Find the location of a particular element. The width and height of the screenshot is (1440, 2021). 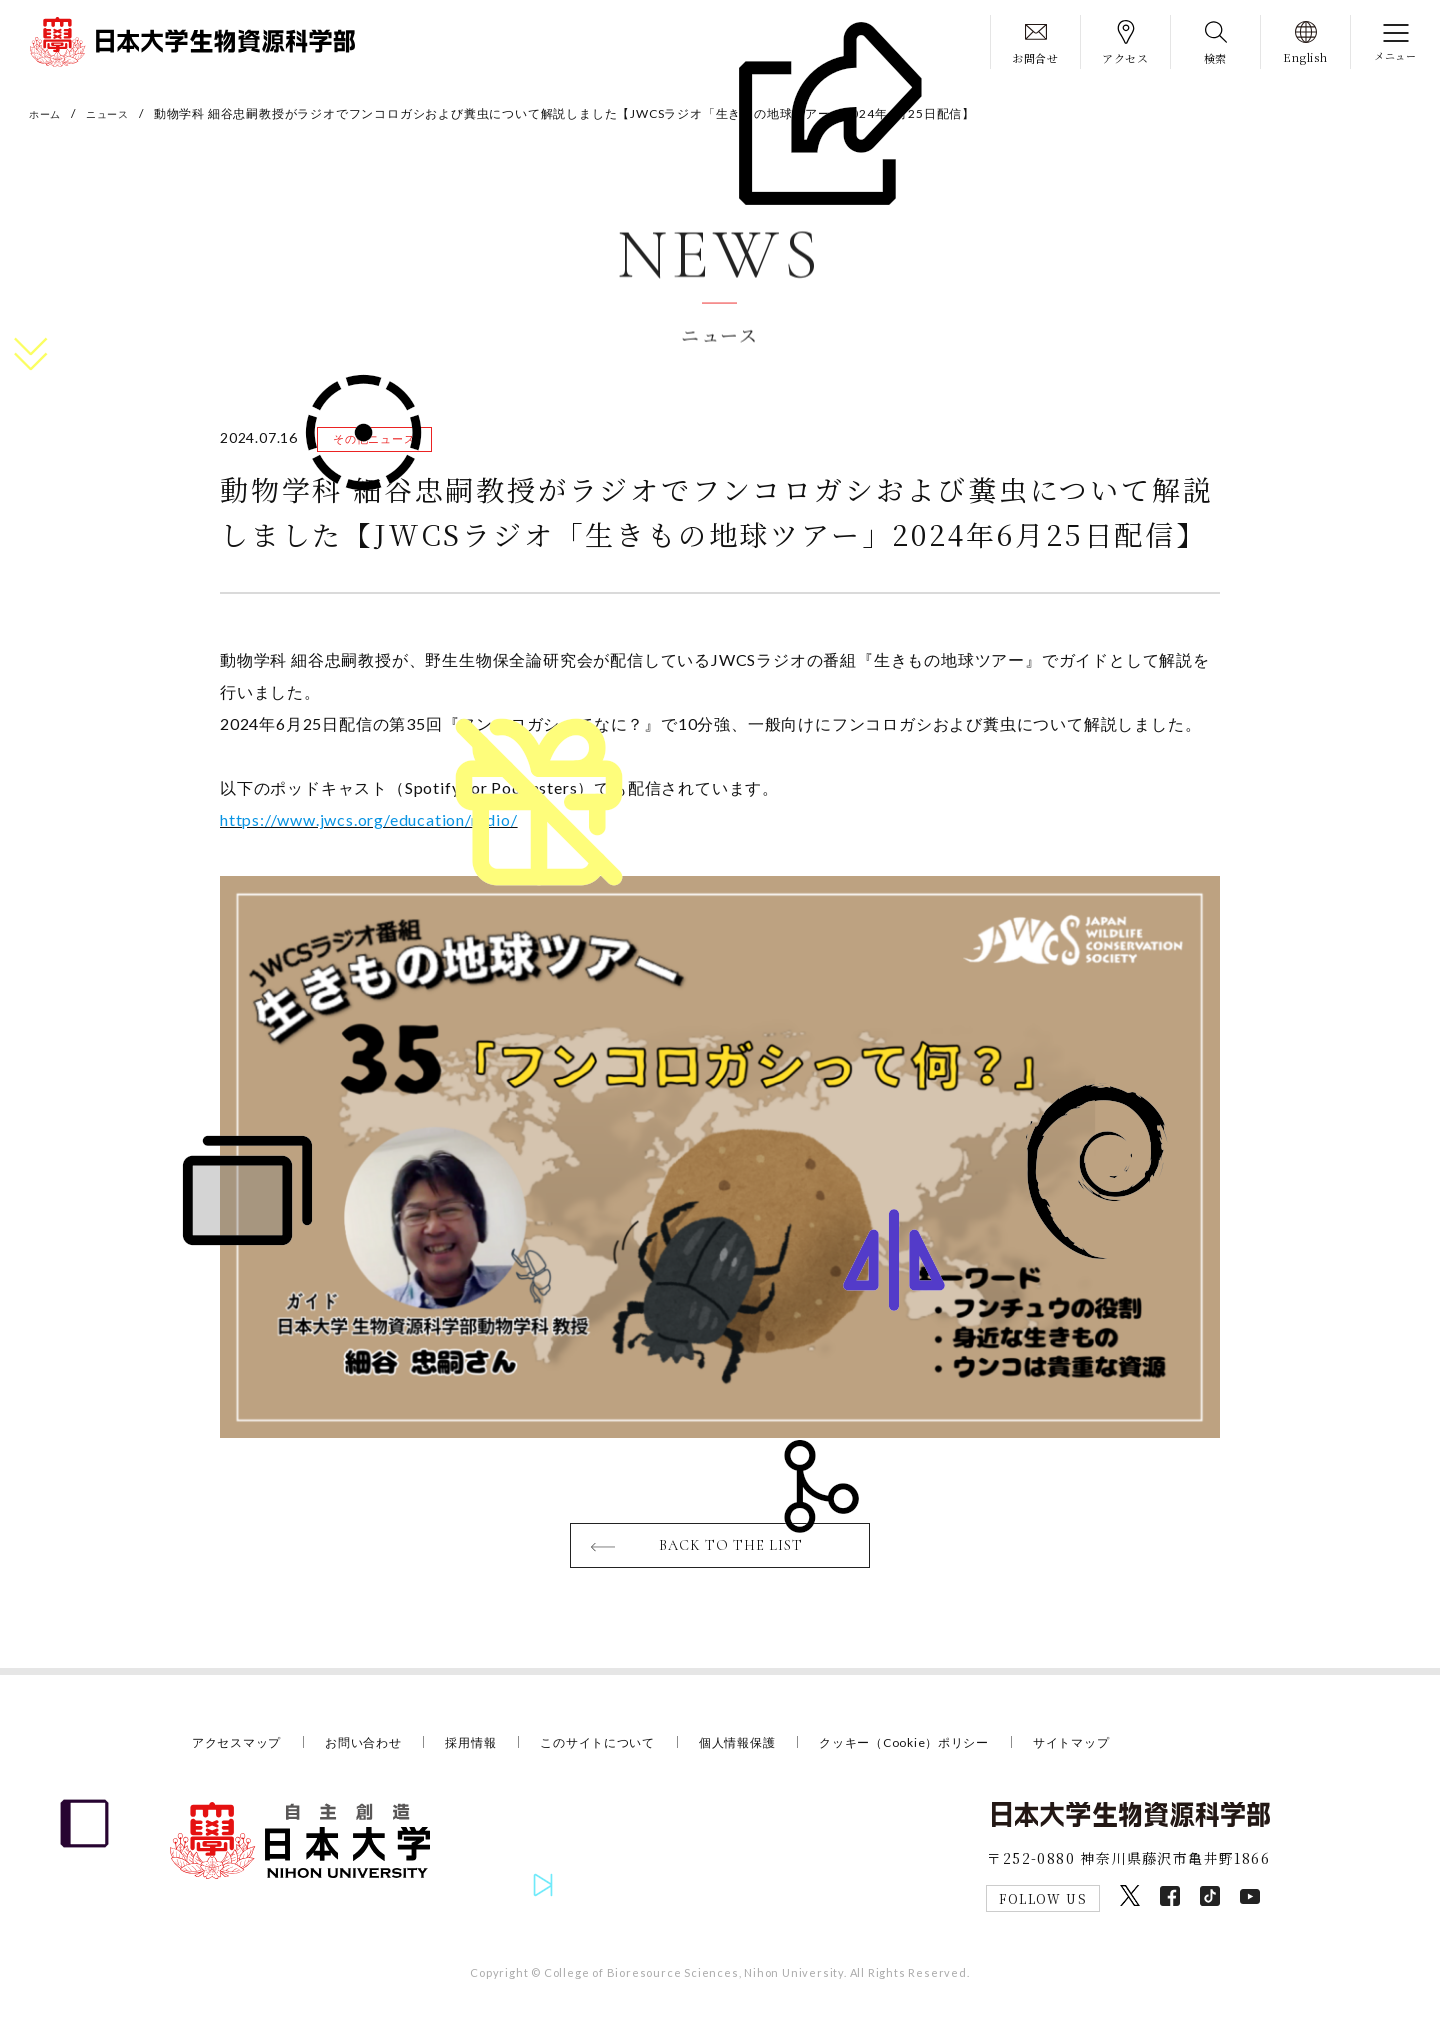

open a debian linux terminal session is located at coordinates (1114, 1171).